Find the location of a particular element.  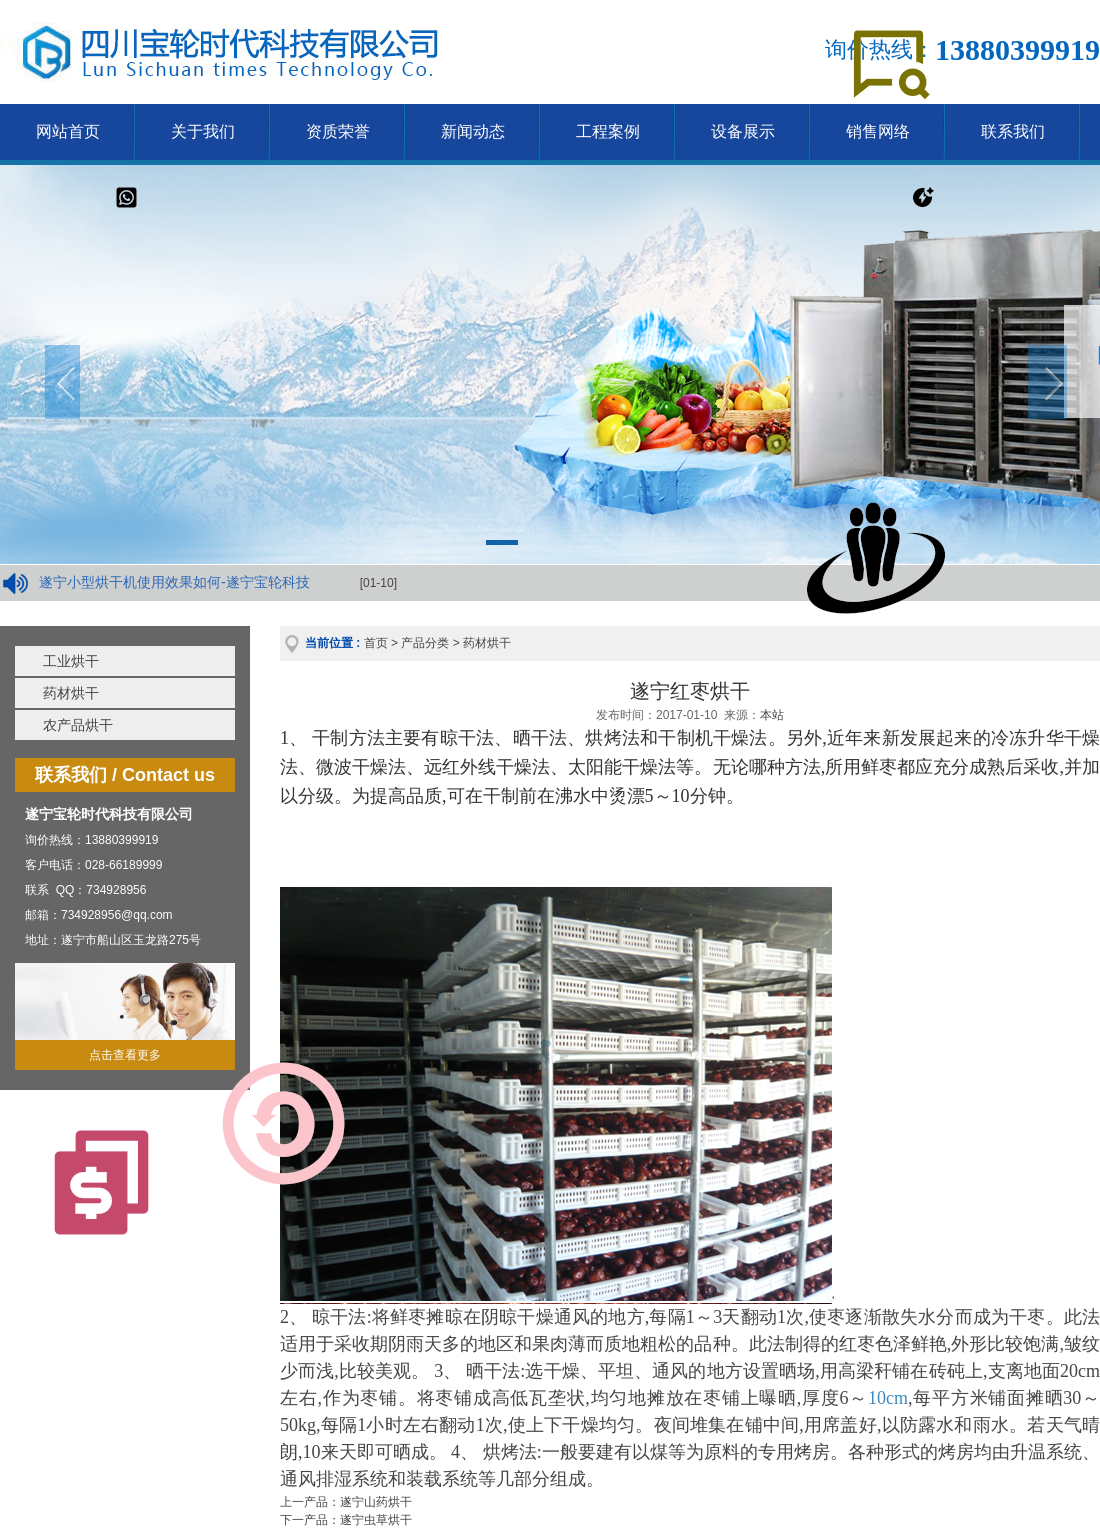

search through chat messages is located at coordinates (888, 61).